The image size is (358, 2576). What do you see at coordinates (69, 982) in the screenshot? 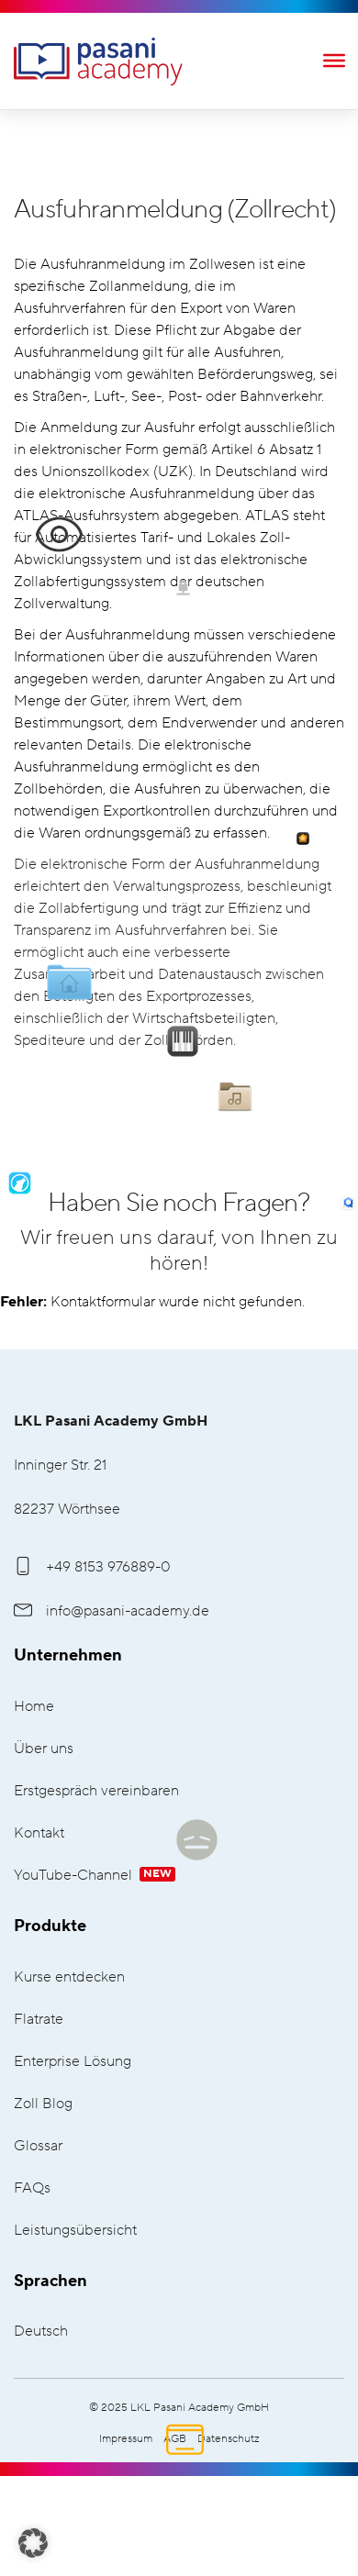
I see `open your home folder` at bounding box center [69, 982].